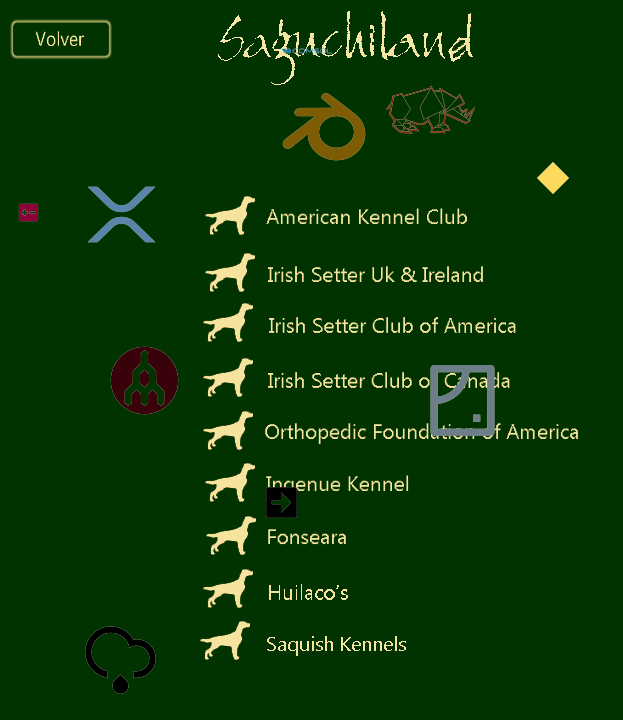  What do you see at coordinates (307, 51) in the screenshot?
I see `COMSOL multiphysics simulation software logo` at bounding box center [307, 51].